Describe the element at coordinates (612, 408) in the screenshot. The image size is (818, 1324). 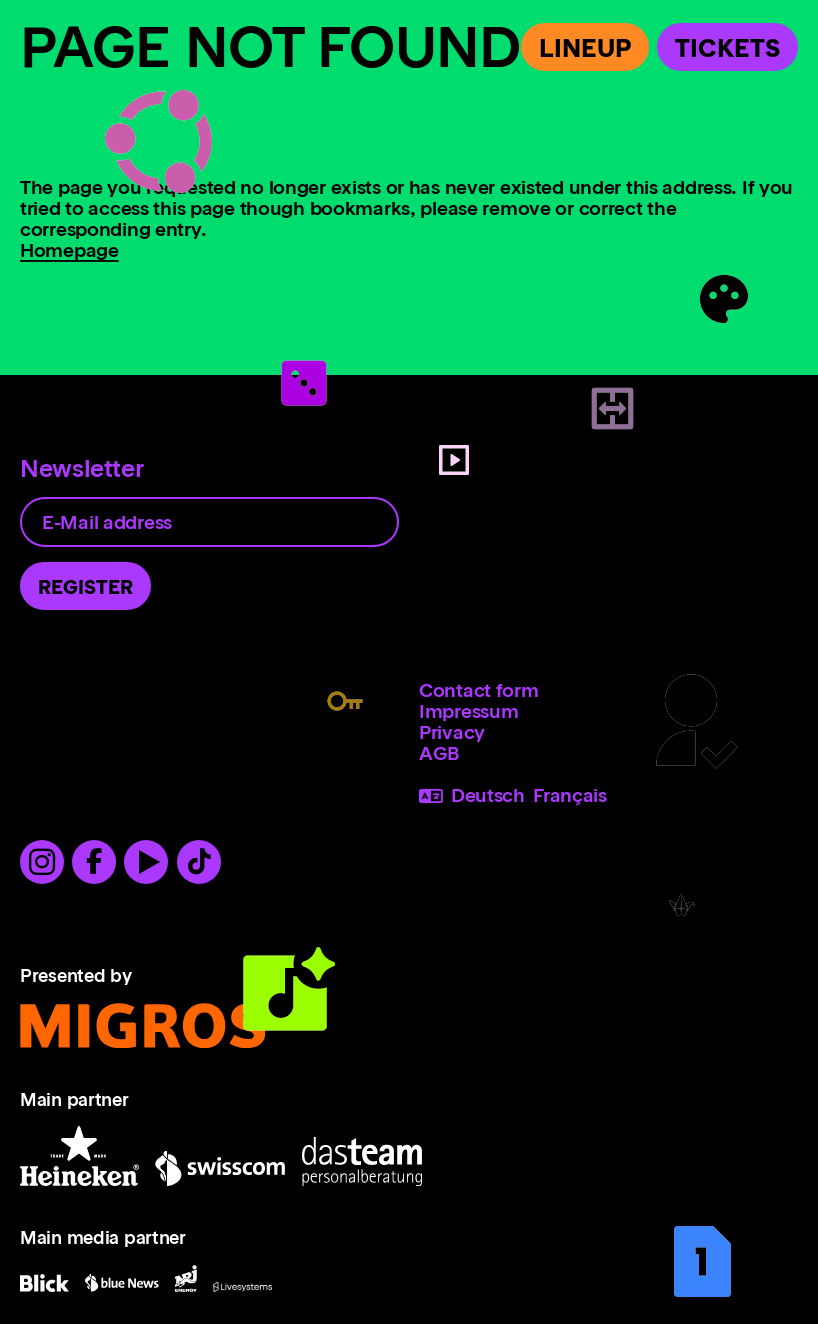
I see `split table cells horizontally` at that location.